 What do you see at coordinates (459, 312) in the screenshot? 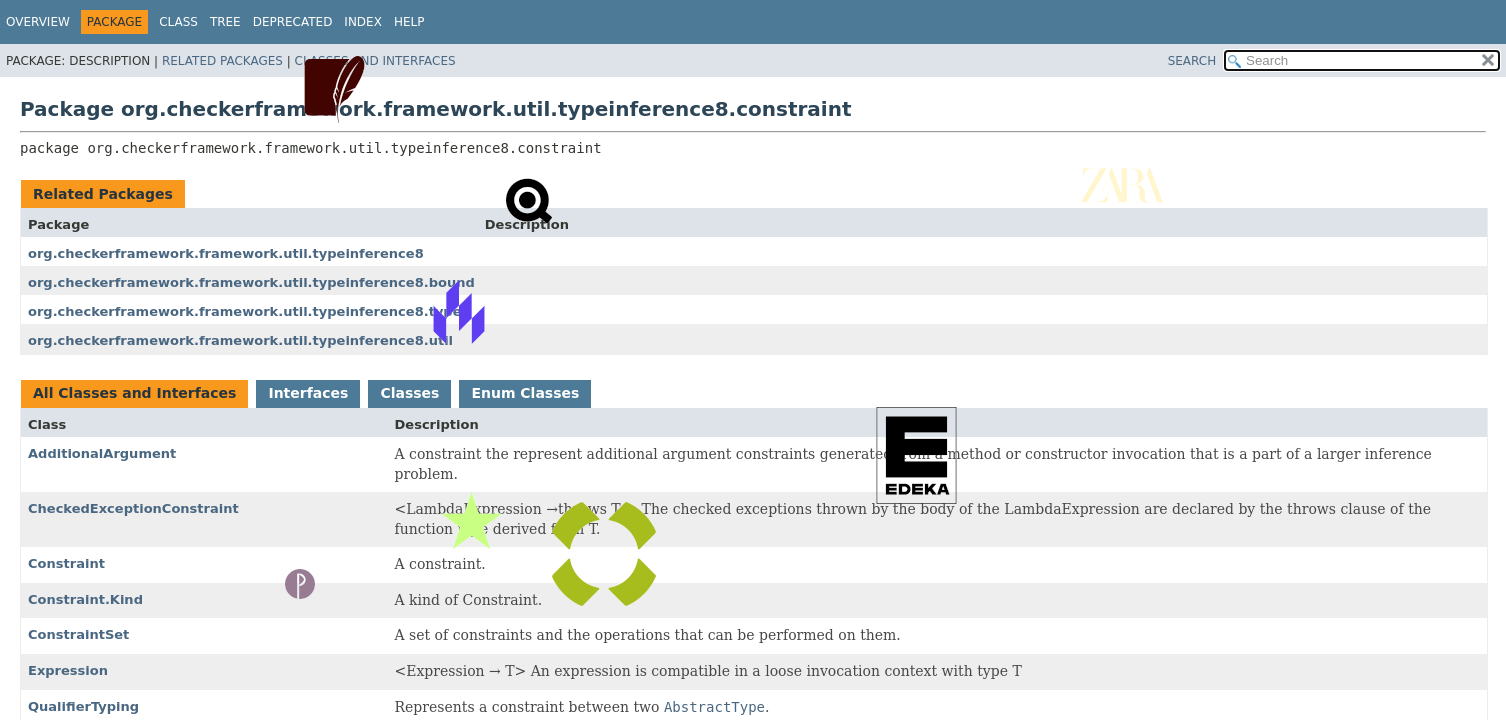
I see `lit web components library logo` at bounding box center [459, 312].